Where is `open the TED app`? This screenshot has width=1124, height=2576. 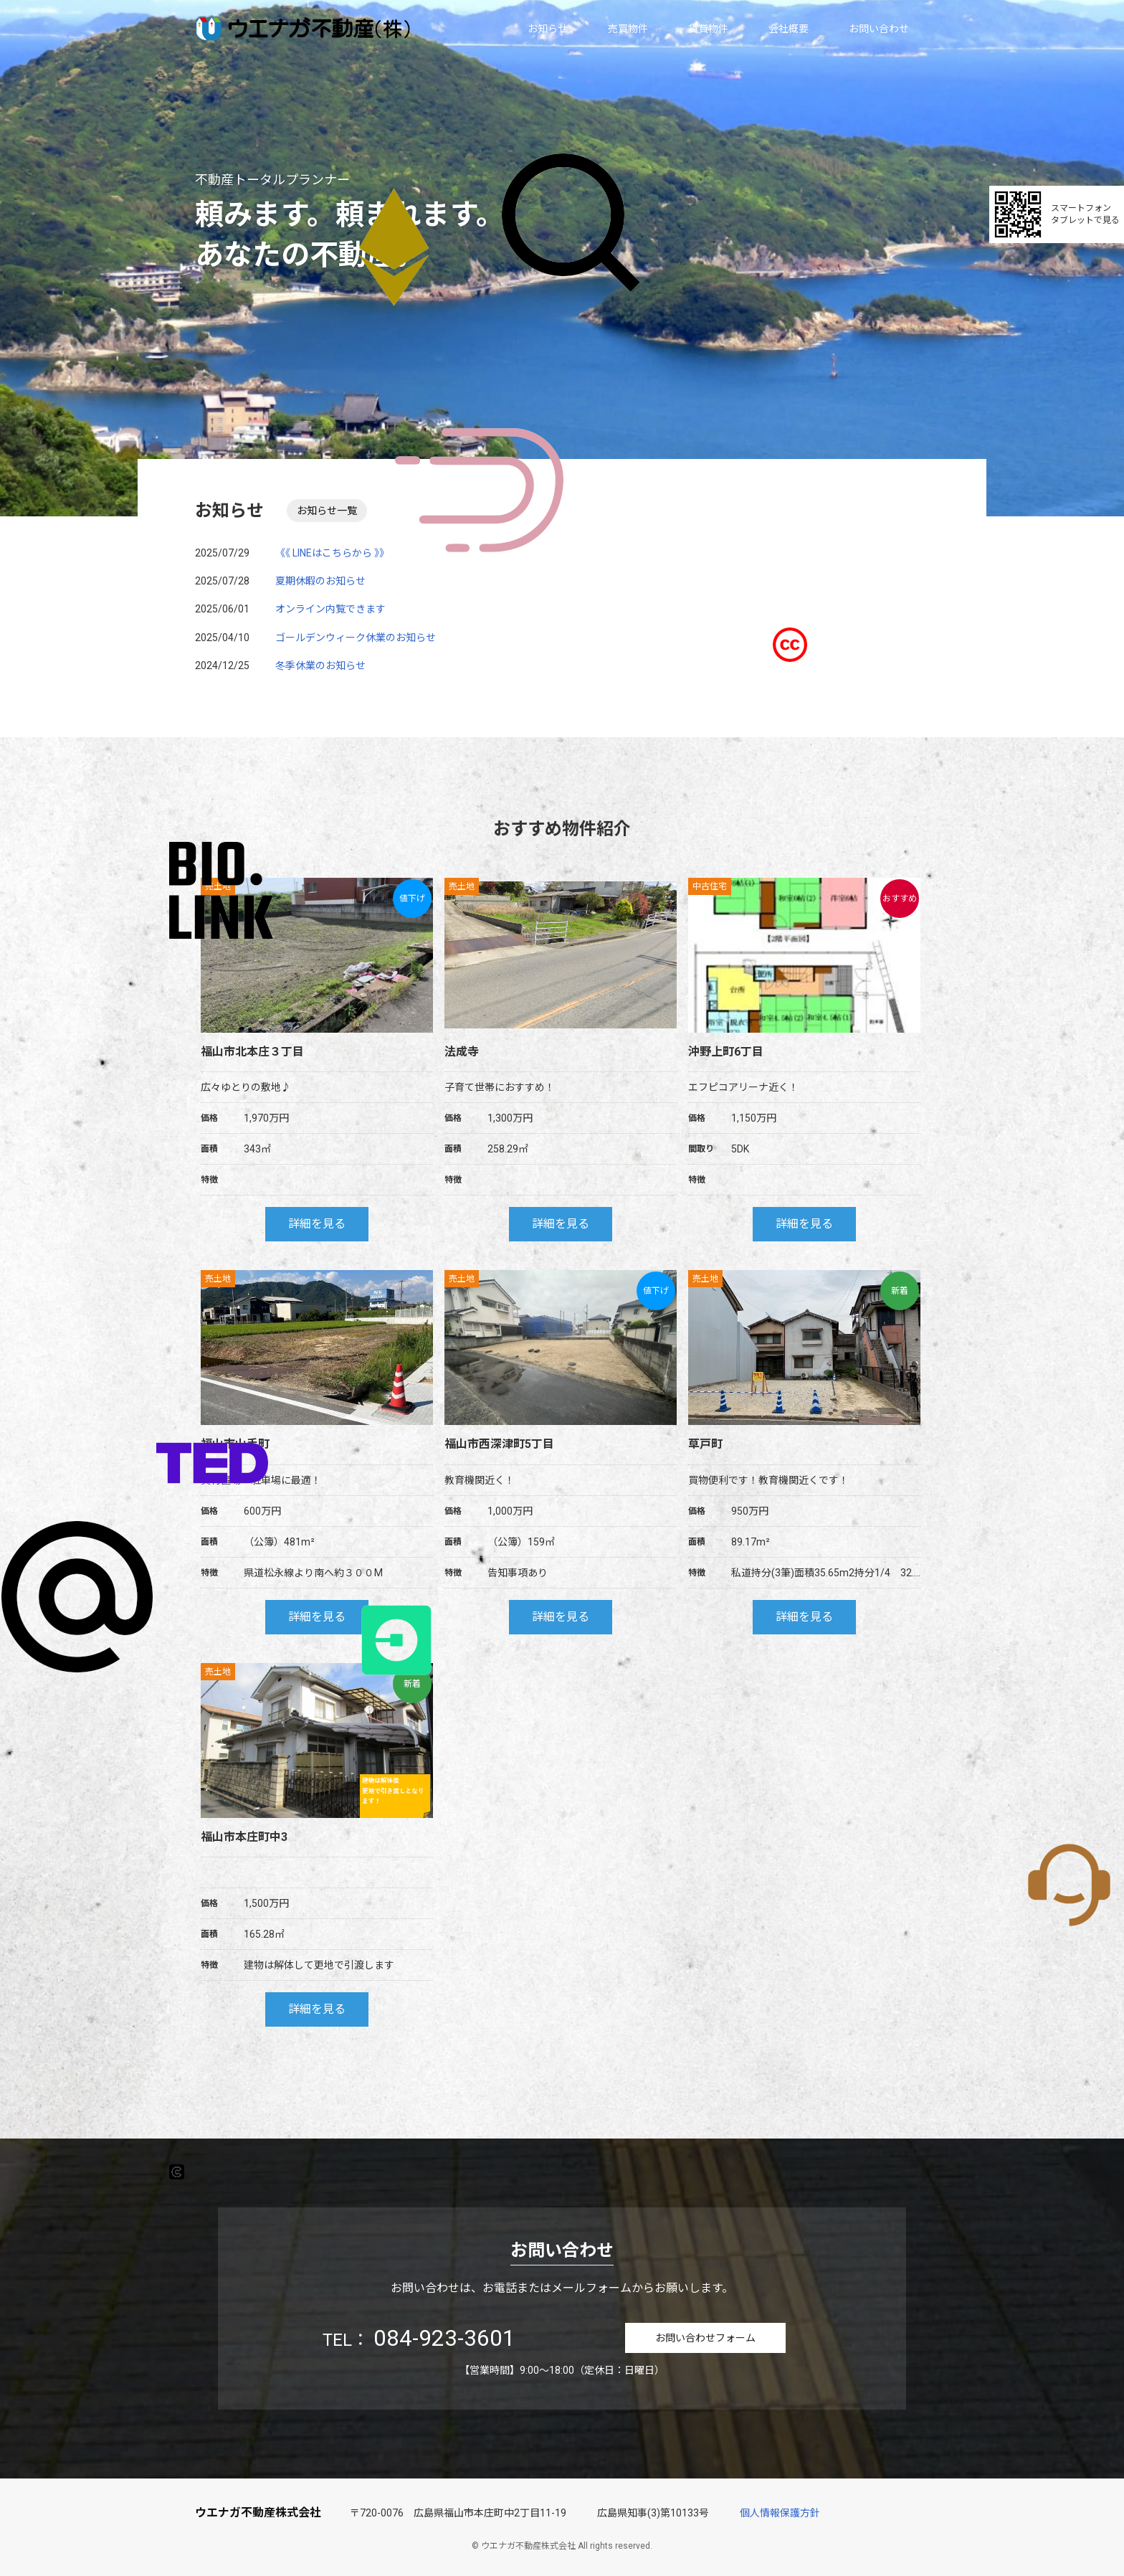
open the TED app is located at coordinates (212, 1463).